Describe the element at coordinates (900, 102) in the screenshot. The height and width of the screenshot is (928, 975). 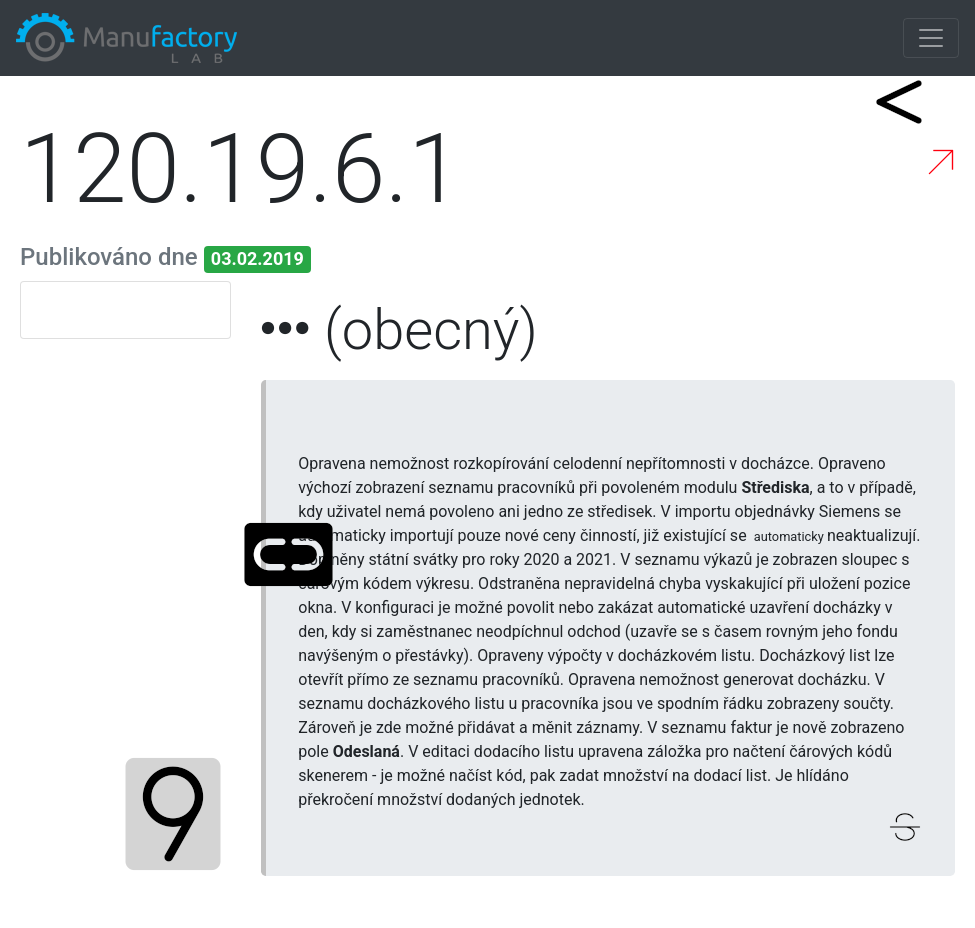
I see `go back to the previous screen` at that location.